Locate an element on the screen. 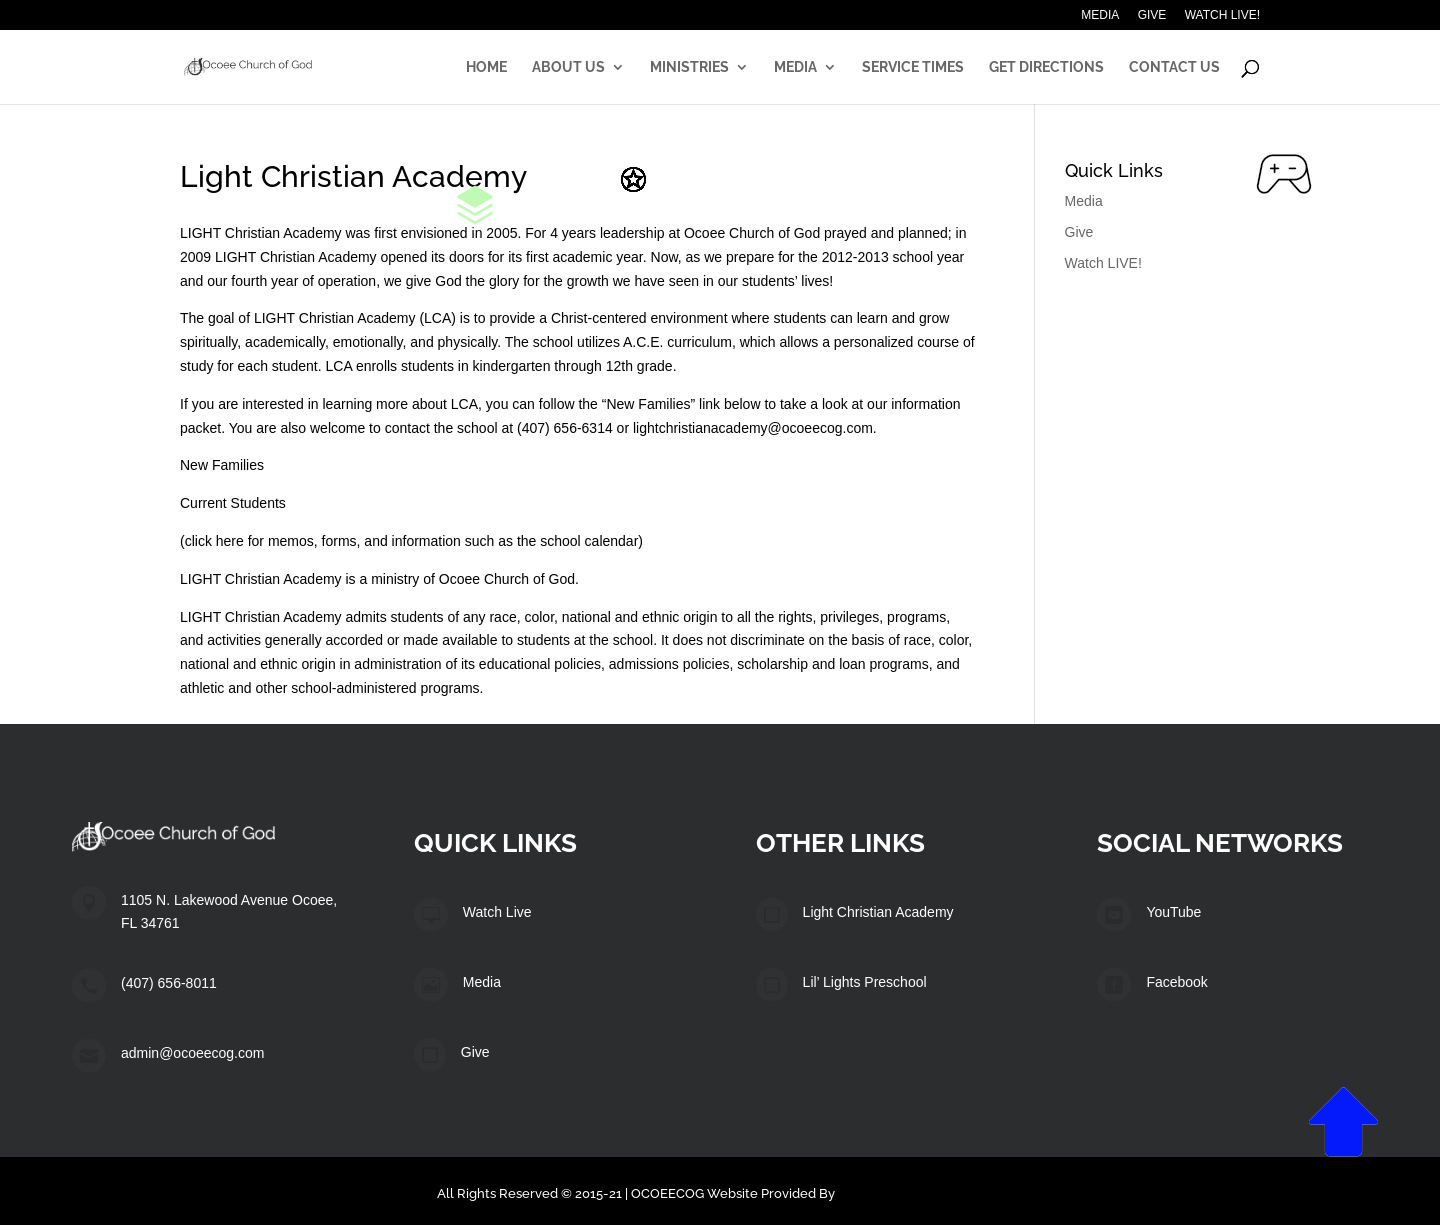 The image size is (1440, 1225). upload a file or content is located at coordinates (1343, 1124).